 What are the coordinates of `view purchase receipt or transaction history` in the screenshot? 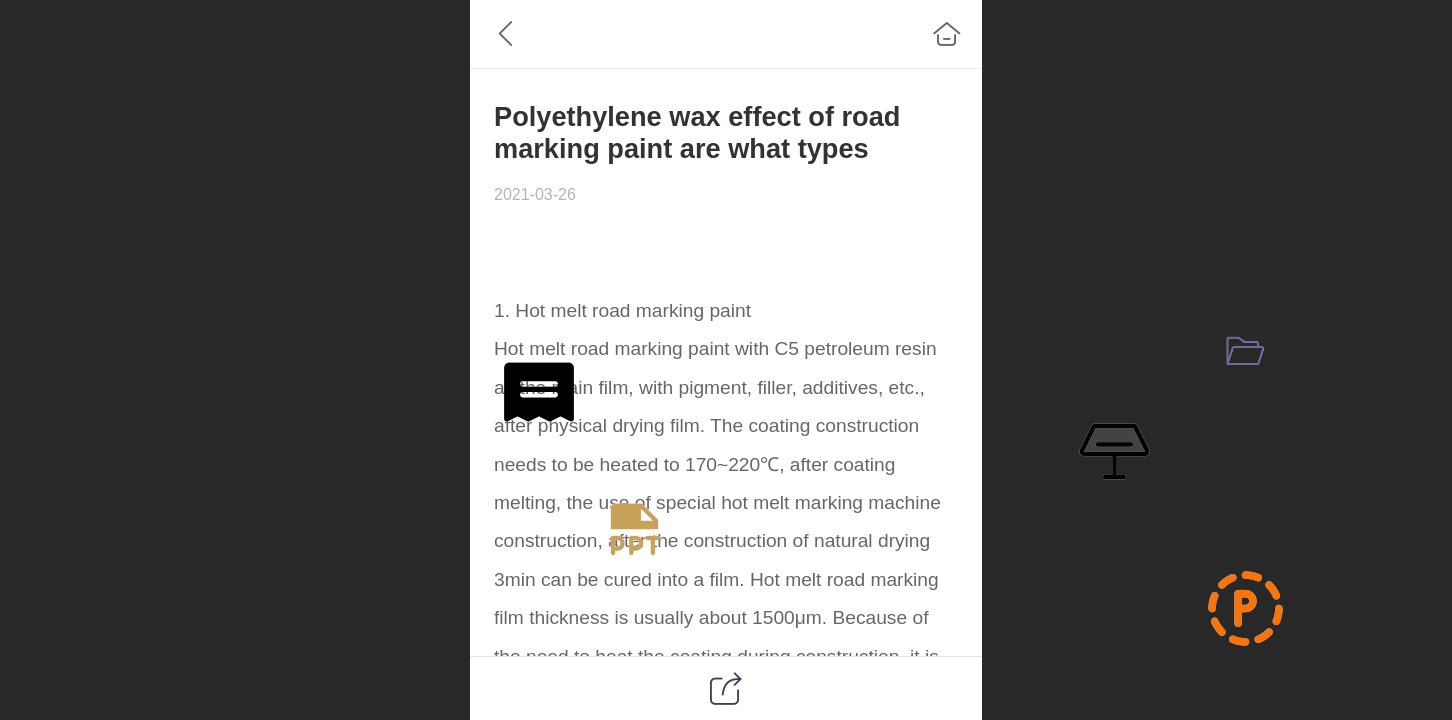 It's located at (539, 392).